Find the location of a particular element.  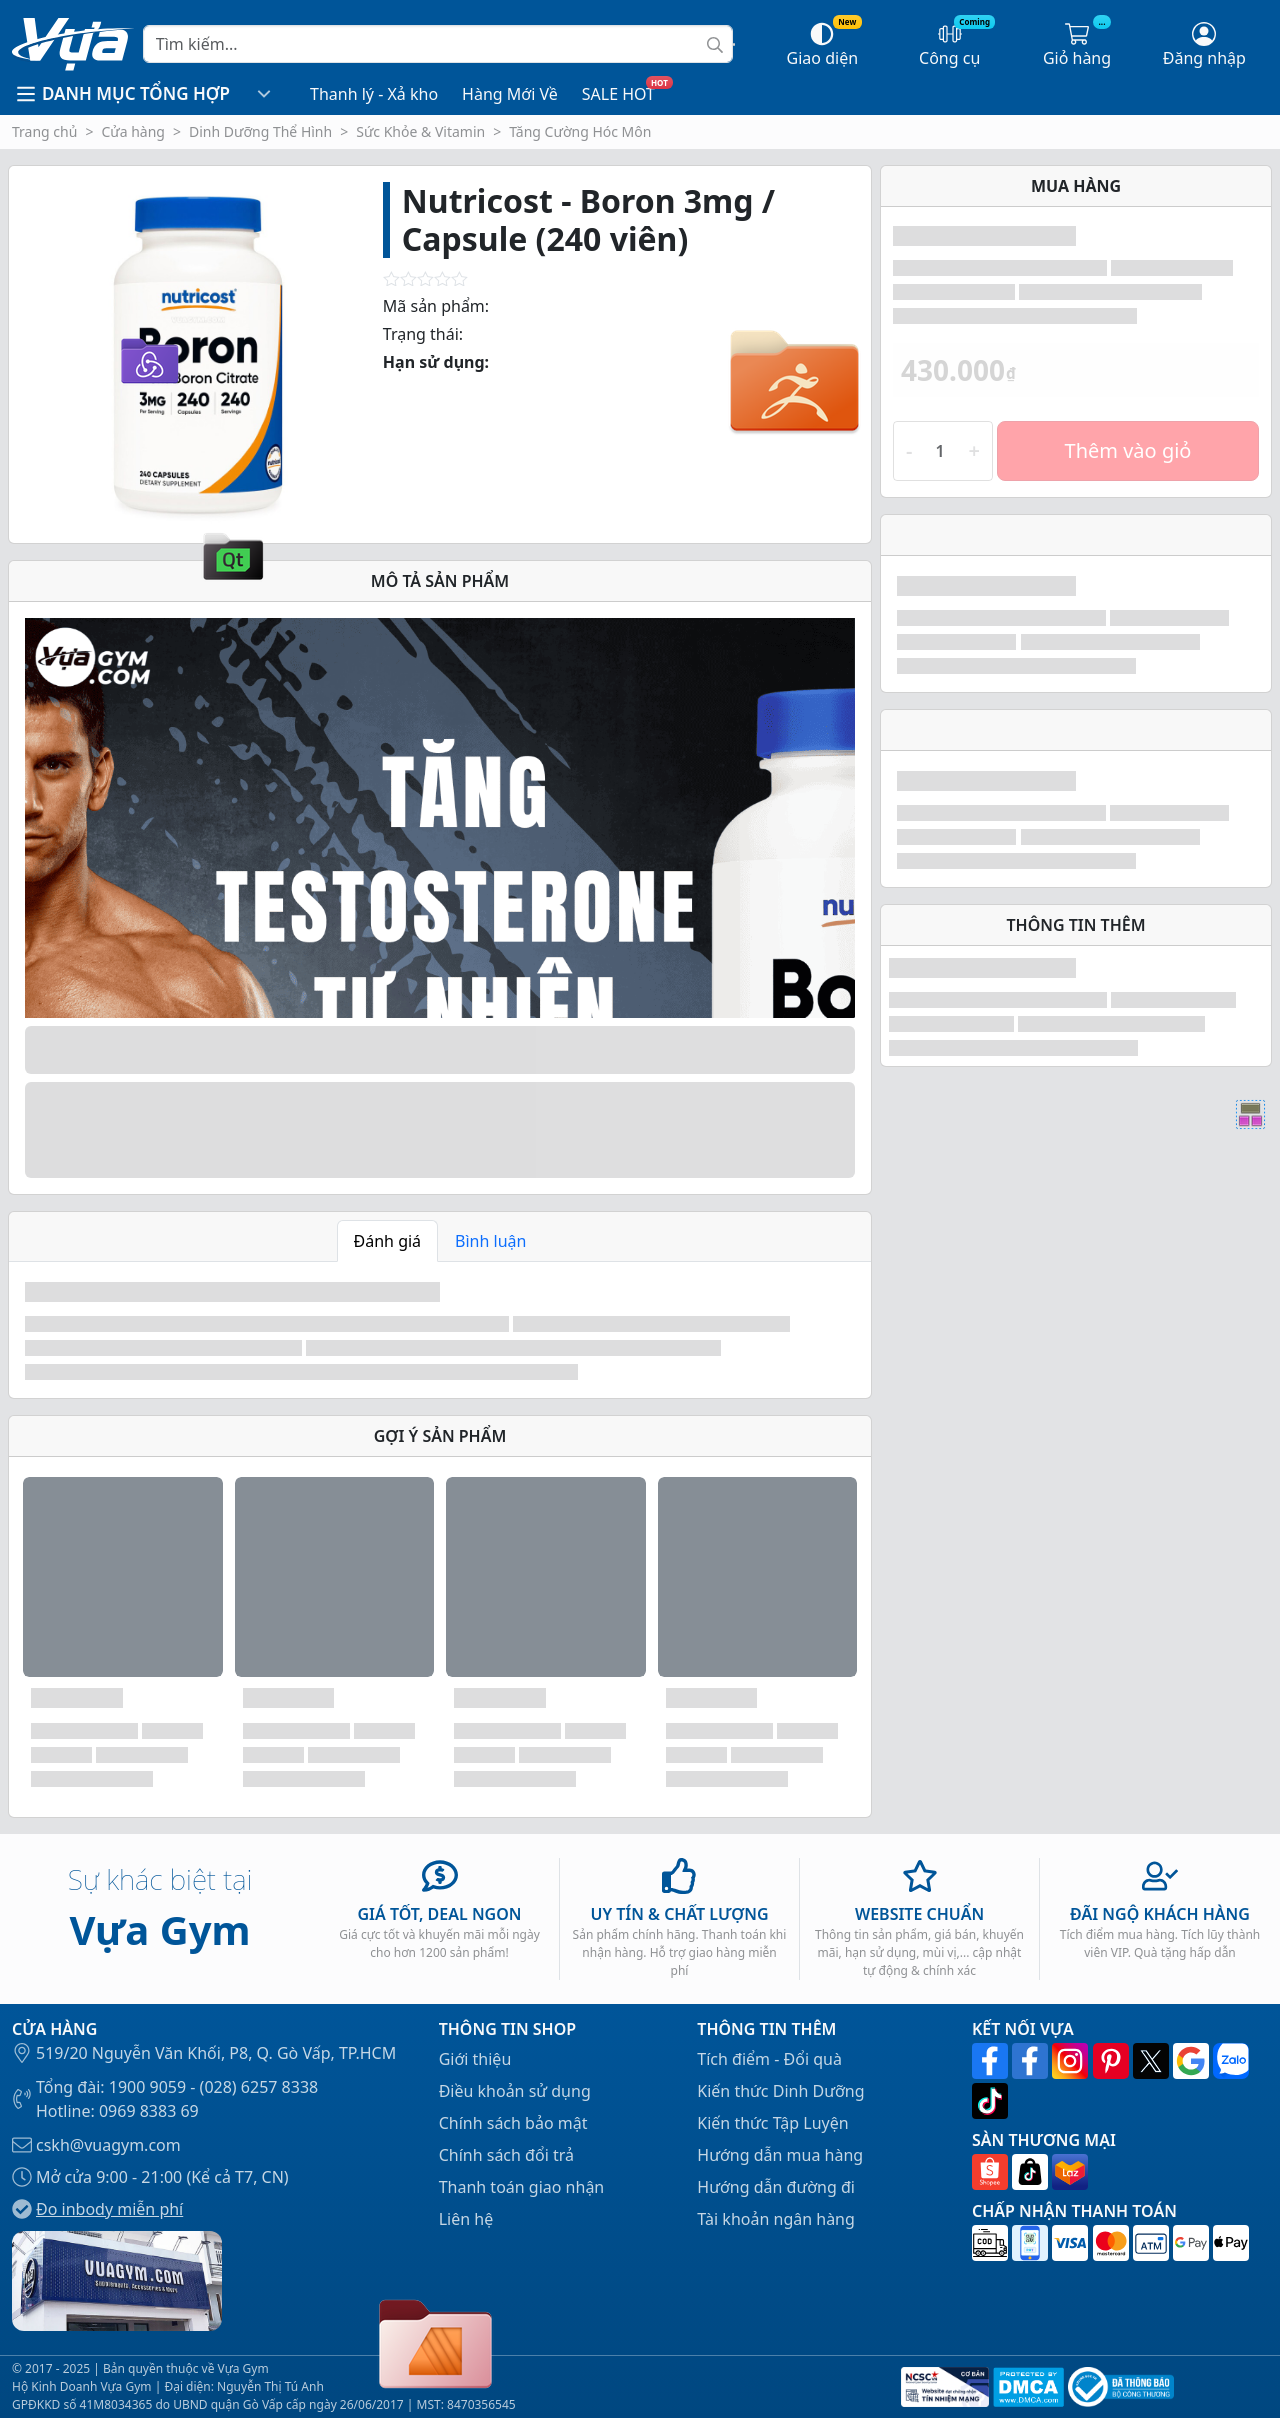

select all items in the current view is located at coordinates (1250, 1114).